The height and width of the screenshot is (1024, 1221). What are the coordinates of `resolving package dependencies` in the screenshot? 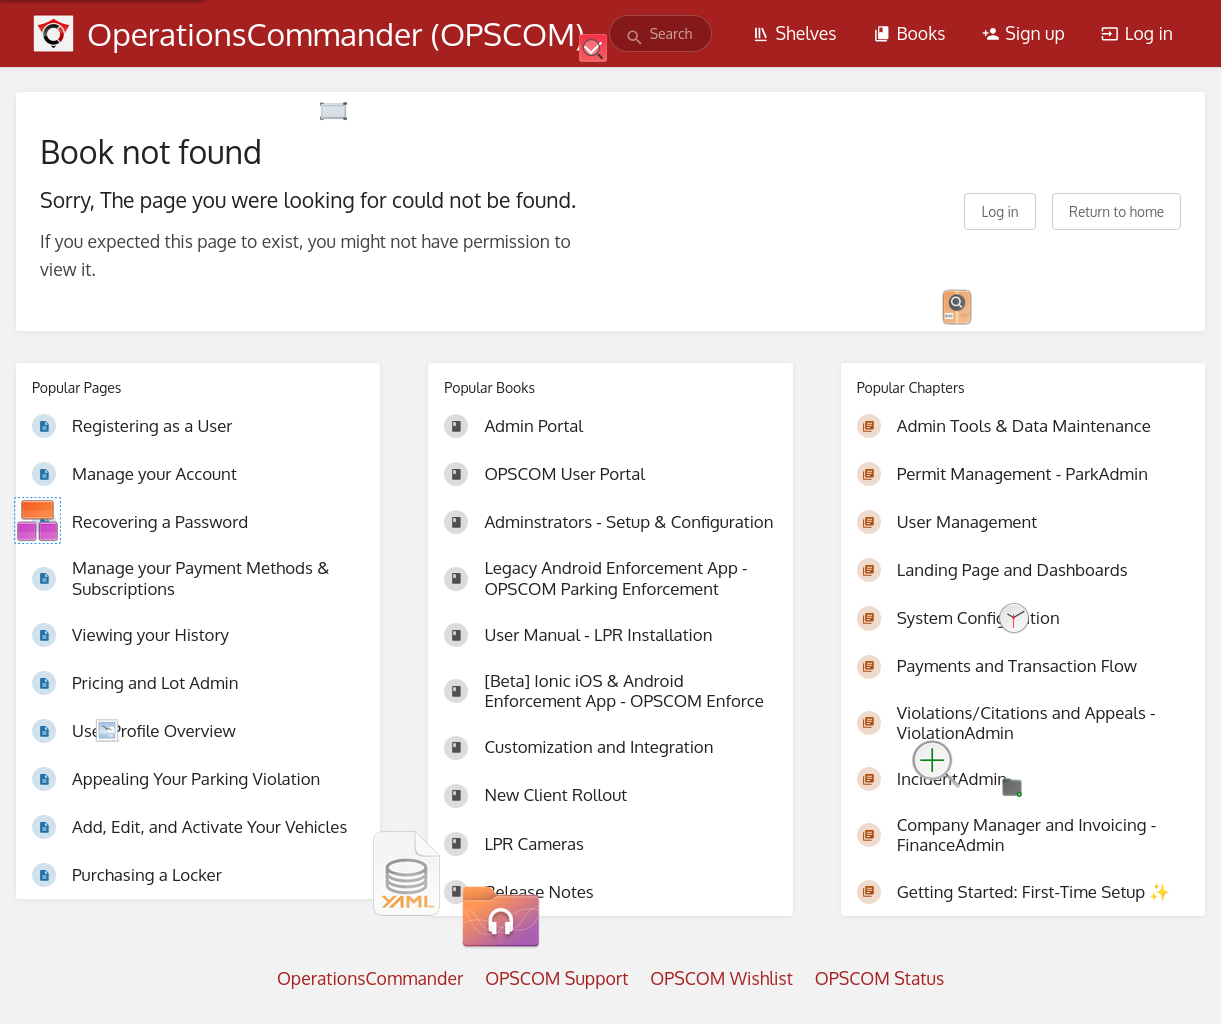 It's located at (957, 307).